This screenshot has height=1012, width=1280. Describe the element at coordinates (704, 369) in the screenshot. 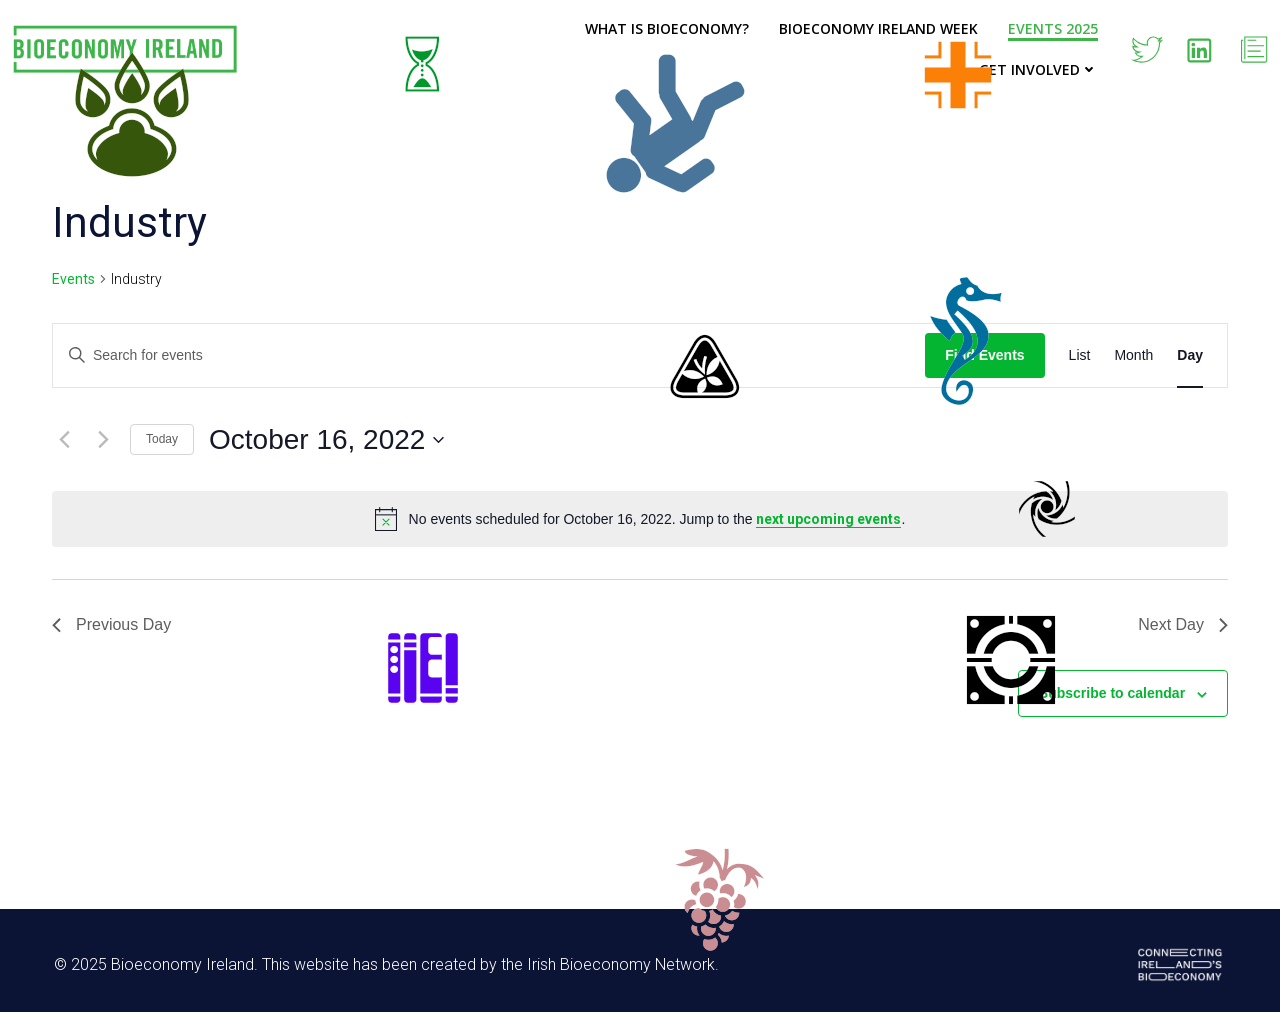

I see `warning about environmental or ecological impact` at that location.